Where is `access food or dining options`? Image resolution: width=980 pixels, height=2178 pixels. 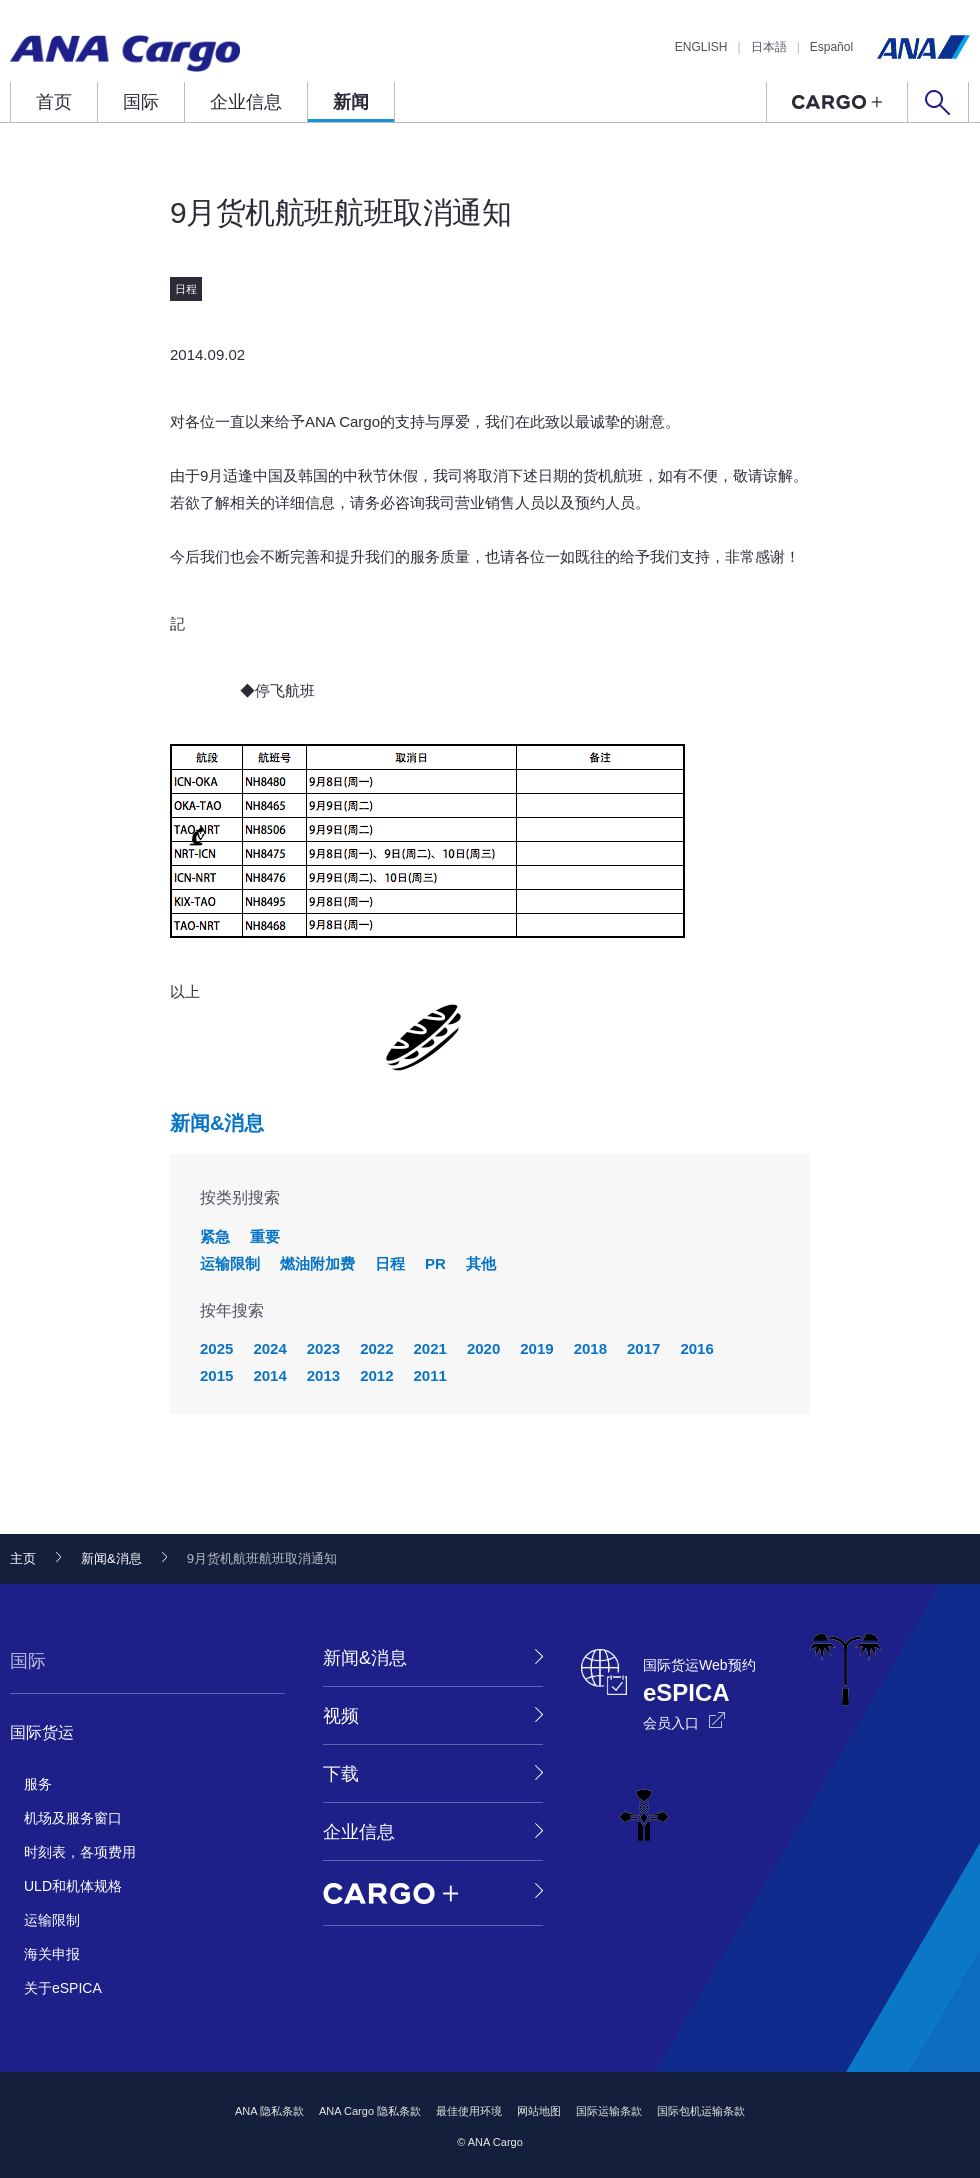
access food or dining options is located at coordinates (423, 1037).